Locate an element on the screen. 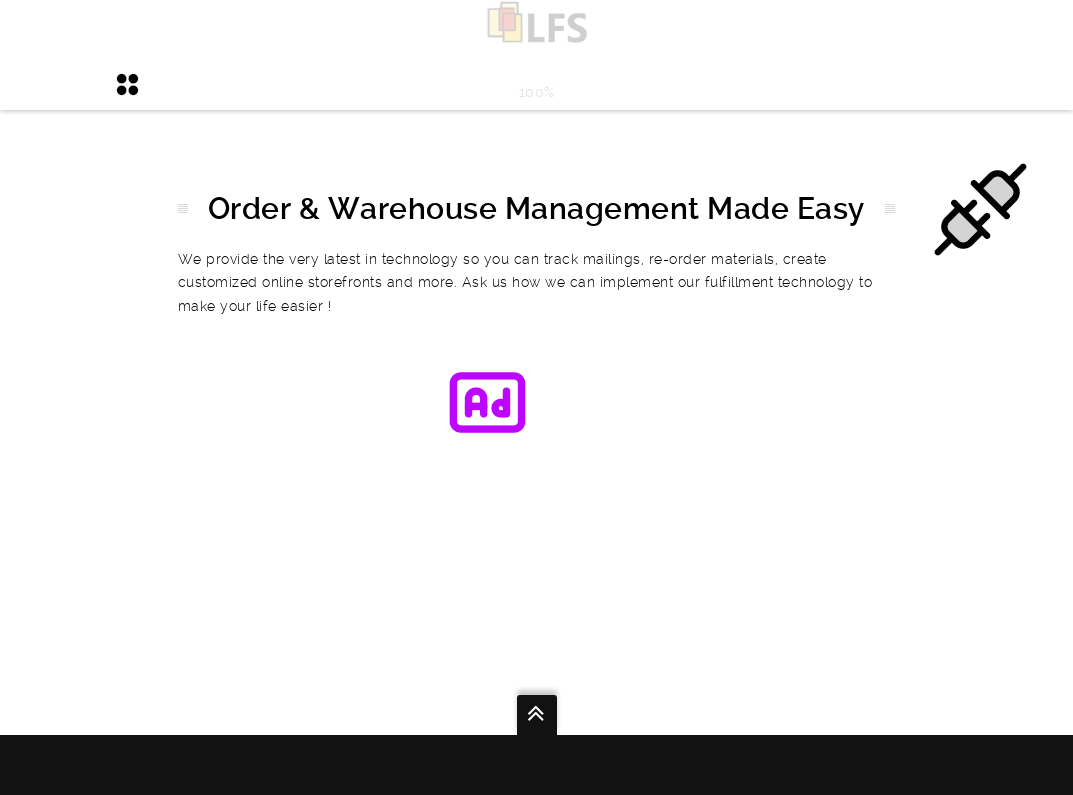 The height and width of the screenshot is (795, 1073). connect or manage device connections is located at coordinates (980, 209).